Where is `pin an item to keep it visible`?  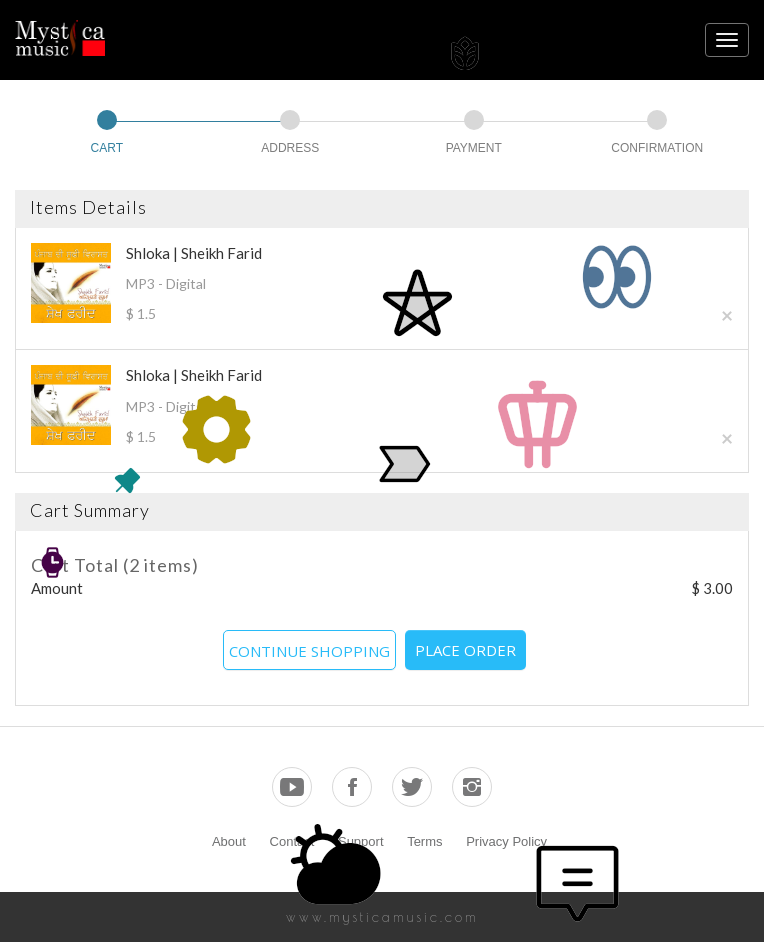
pin an item to keep it visible is located at coordinates (126, 481).